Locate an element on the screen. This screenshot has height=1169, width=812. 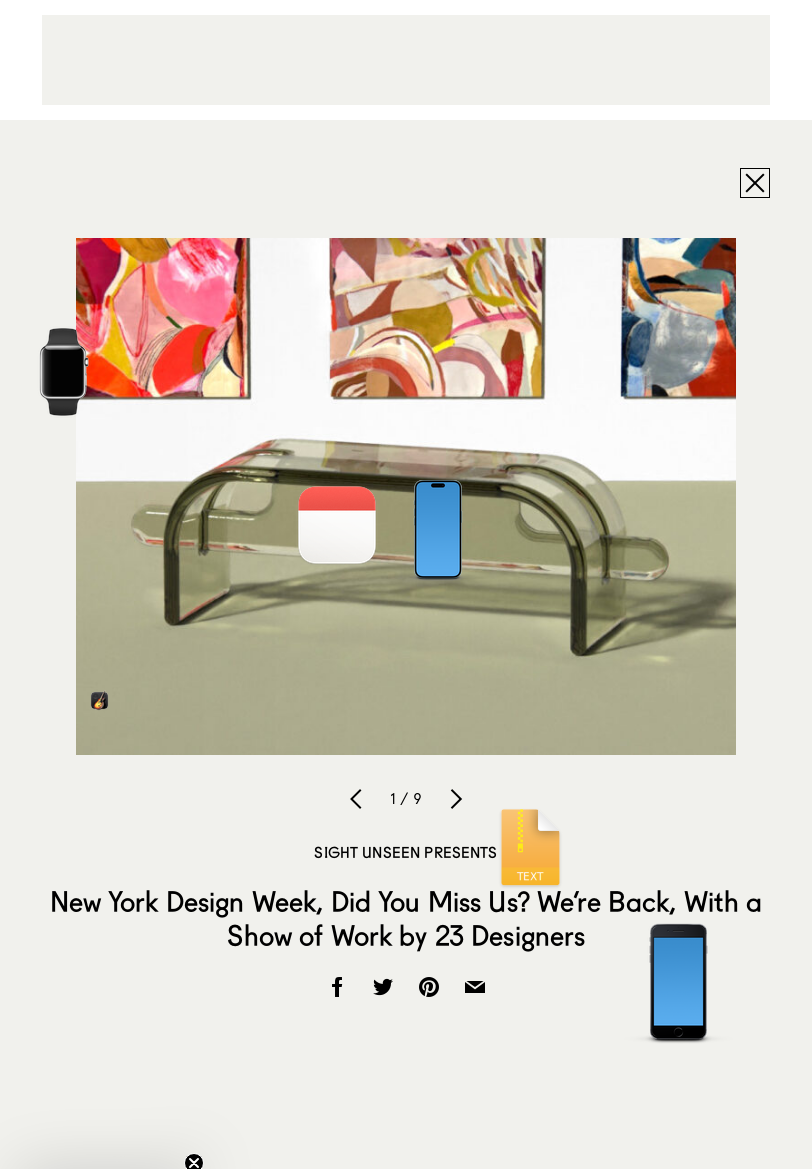
empty calendar placeholder icon is located at coordinates (337, 525).